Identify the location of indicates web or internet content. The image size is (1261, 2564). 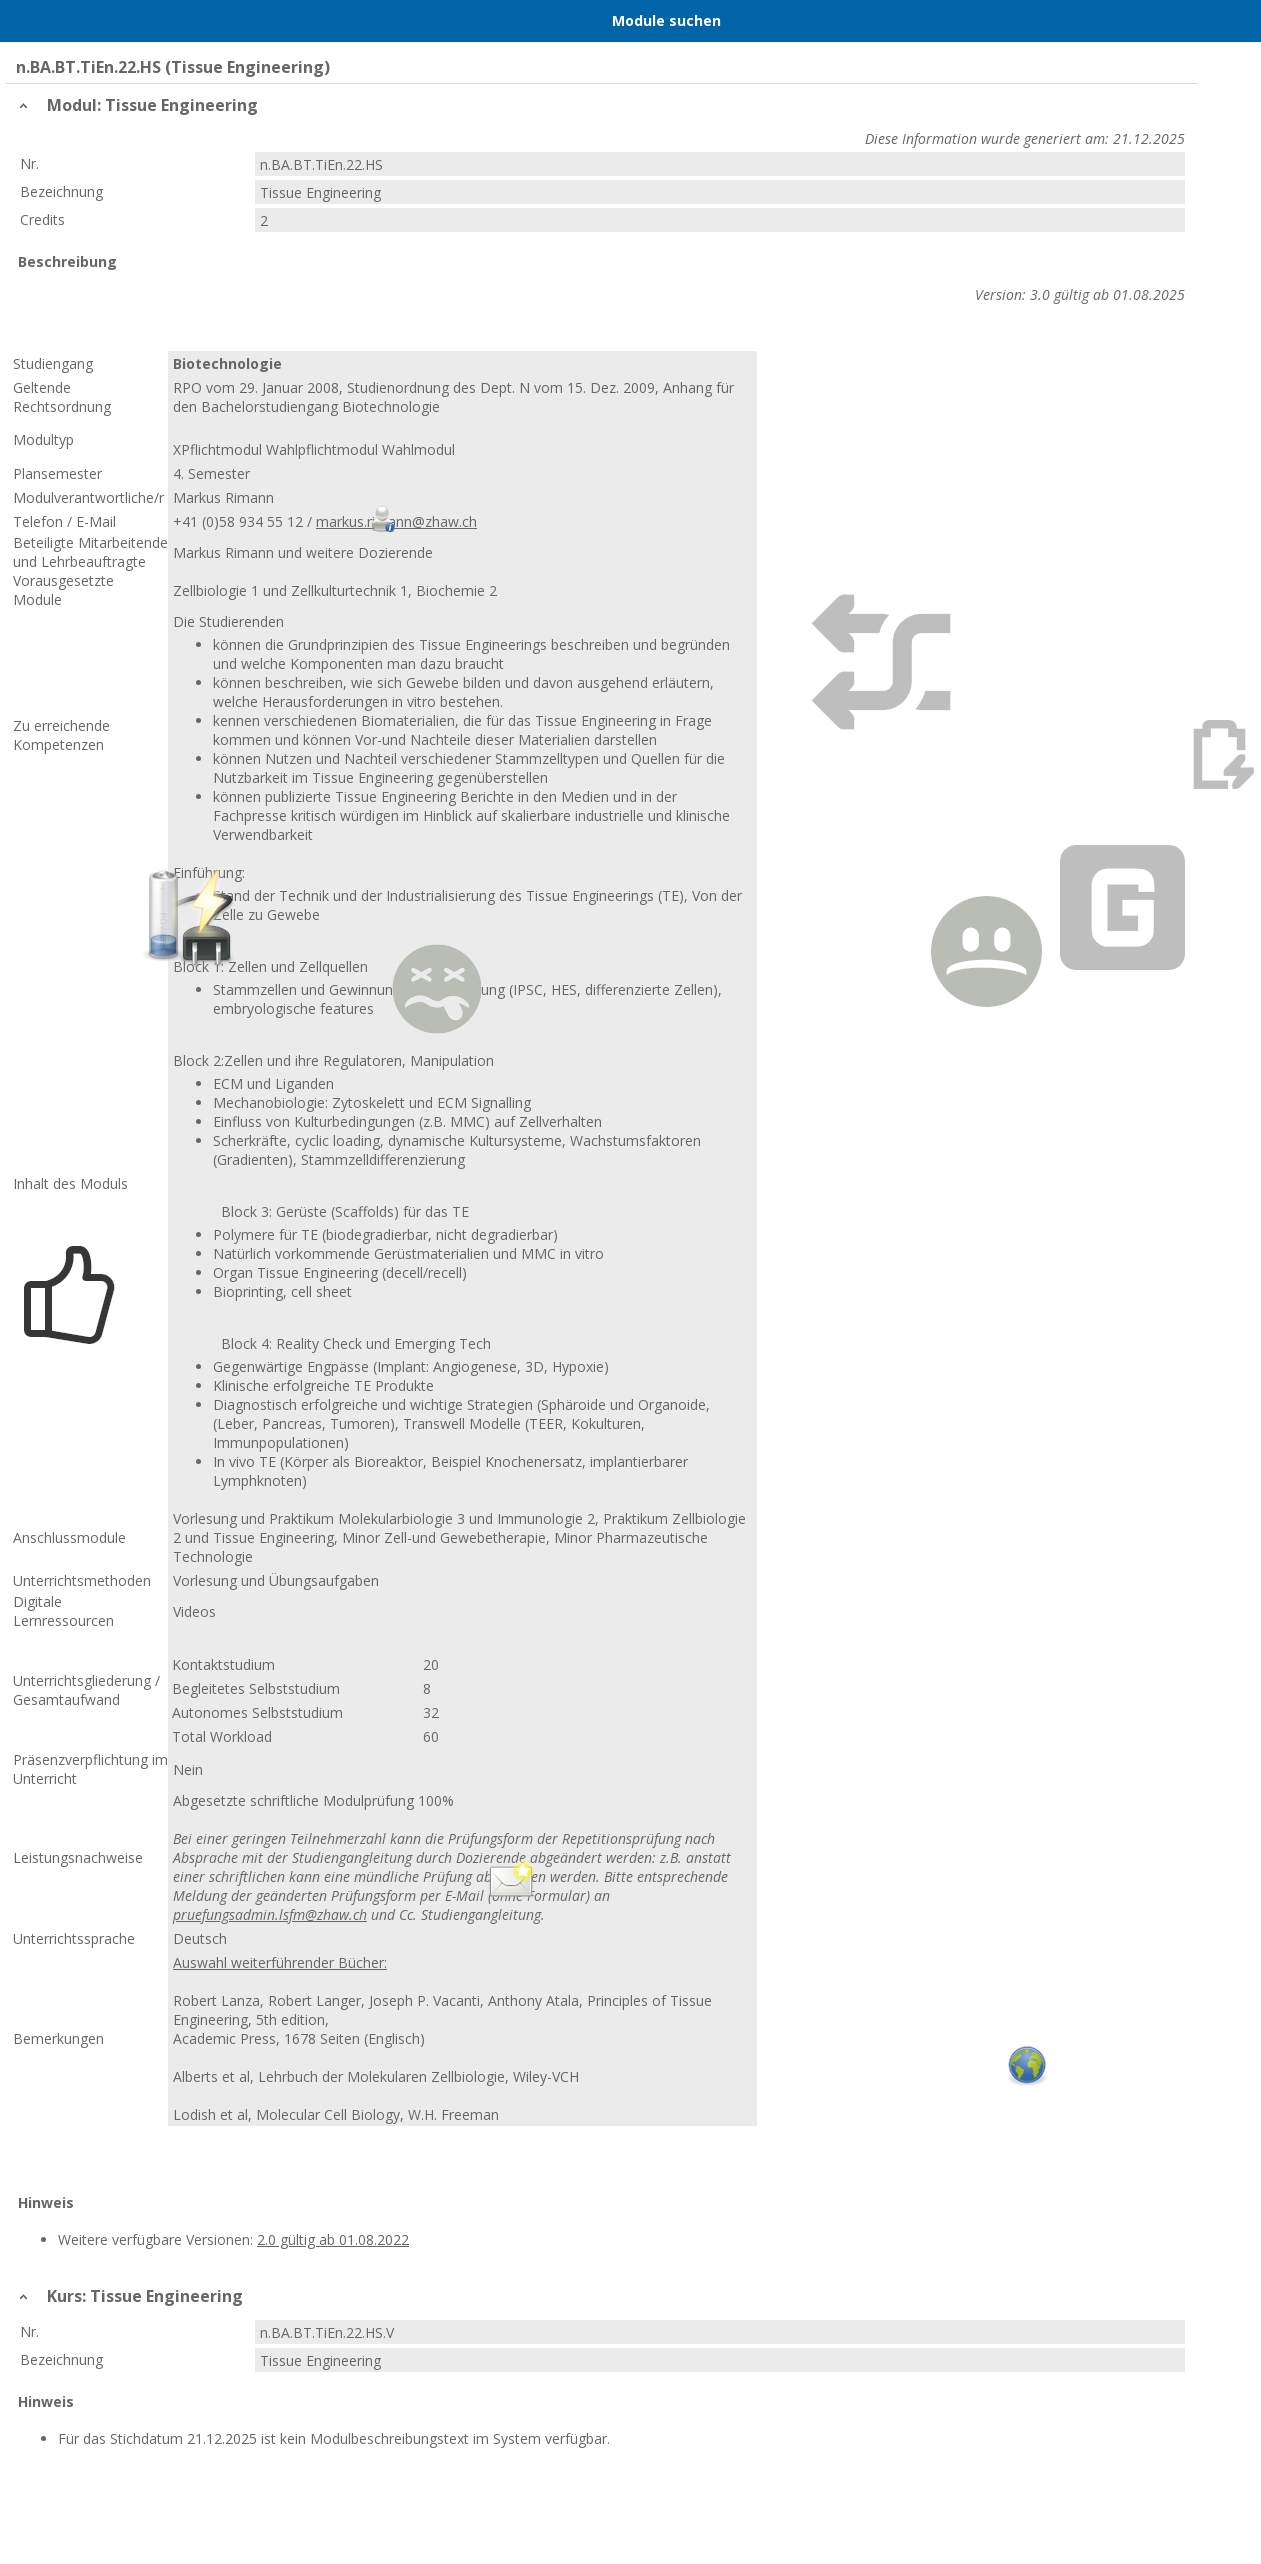
(1027, 2065).